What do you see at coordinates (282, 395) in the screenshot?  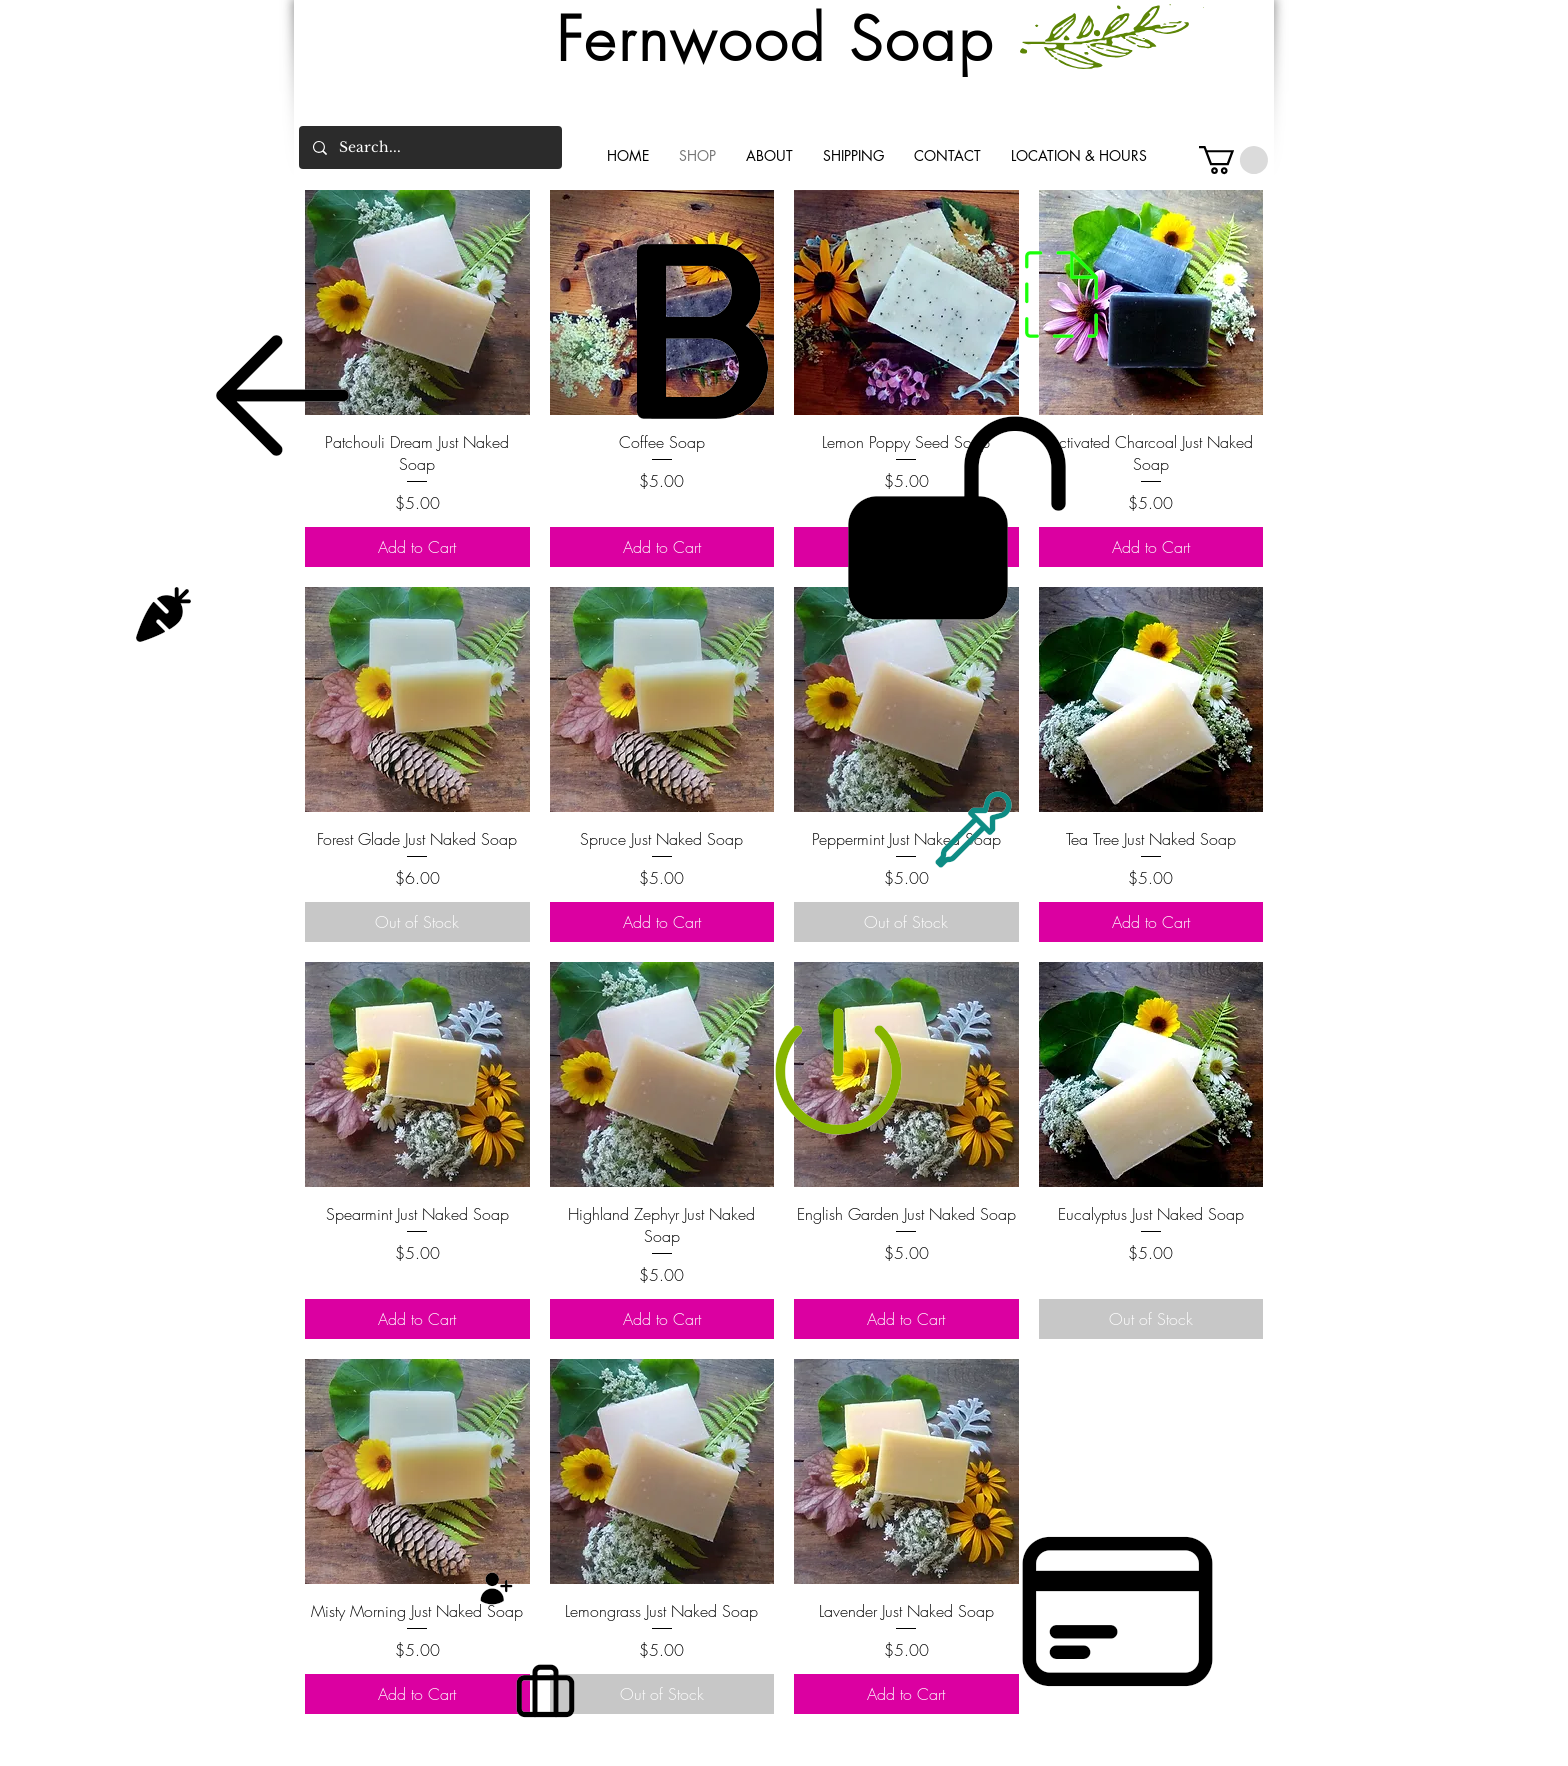 I see `go back to the previous screen` at bounding box center [282, 395].